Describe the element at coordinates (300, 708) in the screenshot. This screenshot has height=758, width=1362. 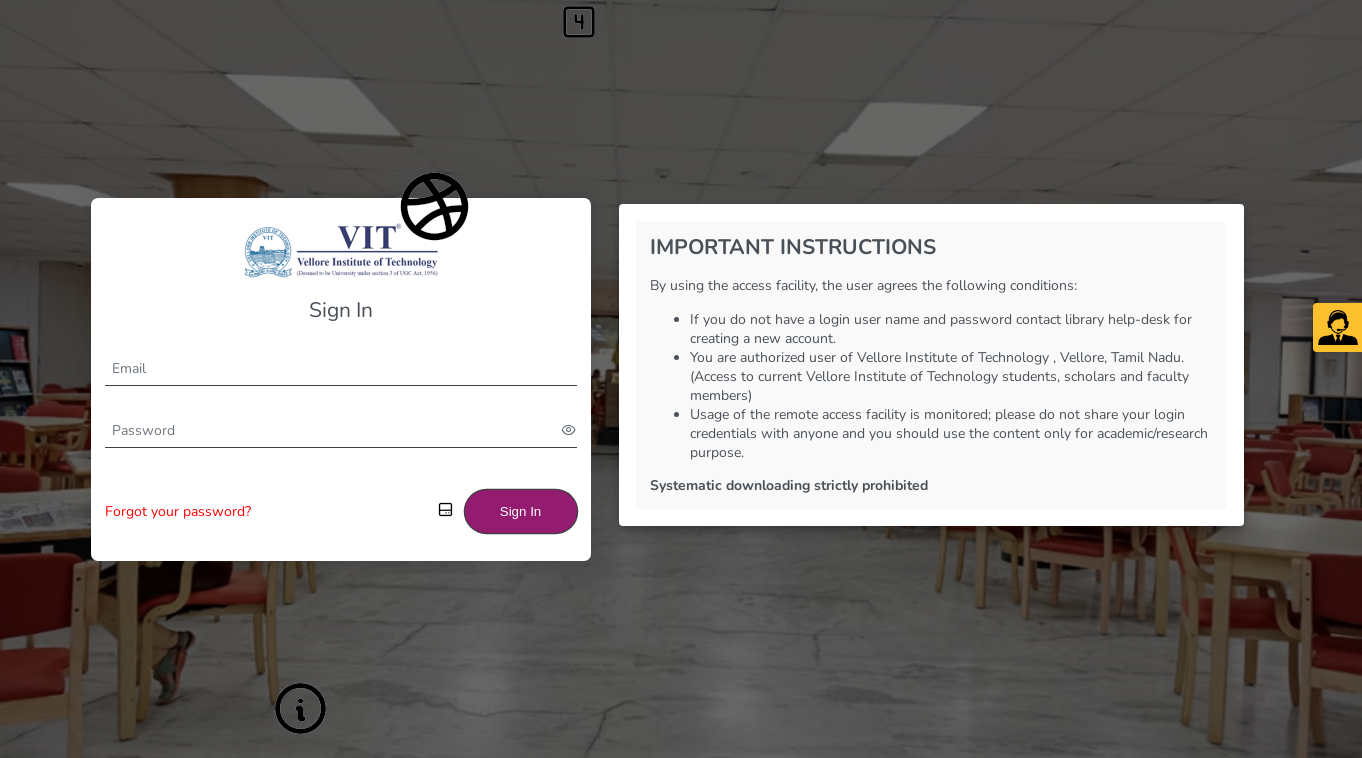
I see `view more information or details` at that location.